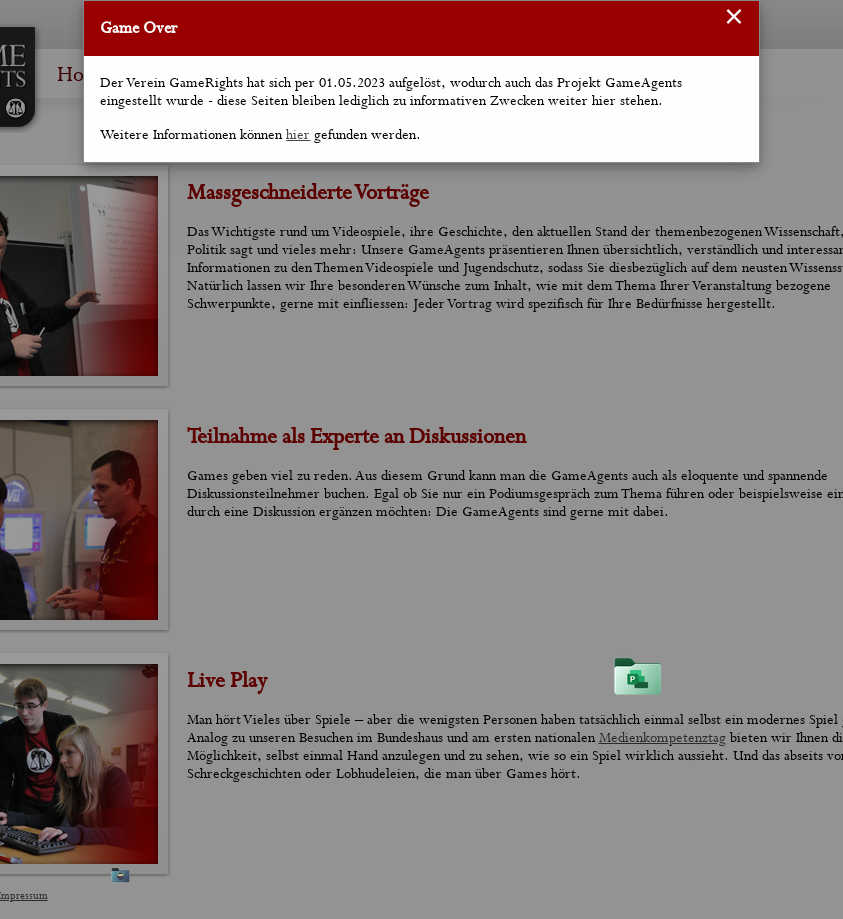  What do you see at coordinates (120, 875) in the screenshot?
I see `open ninja download manager folder` at bounding box center [120, 875].